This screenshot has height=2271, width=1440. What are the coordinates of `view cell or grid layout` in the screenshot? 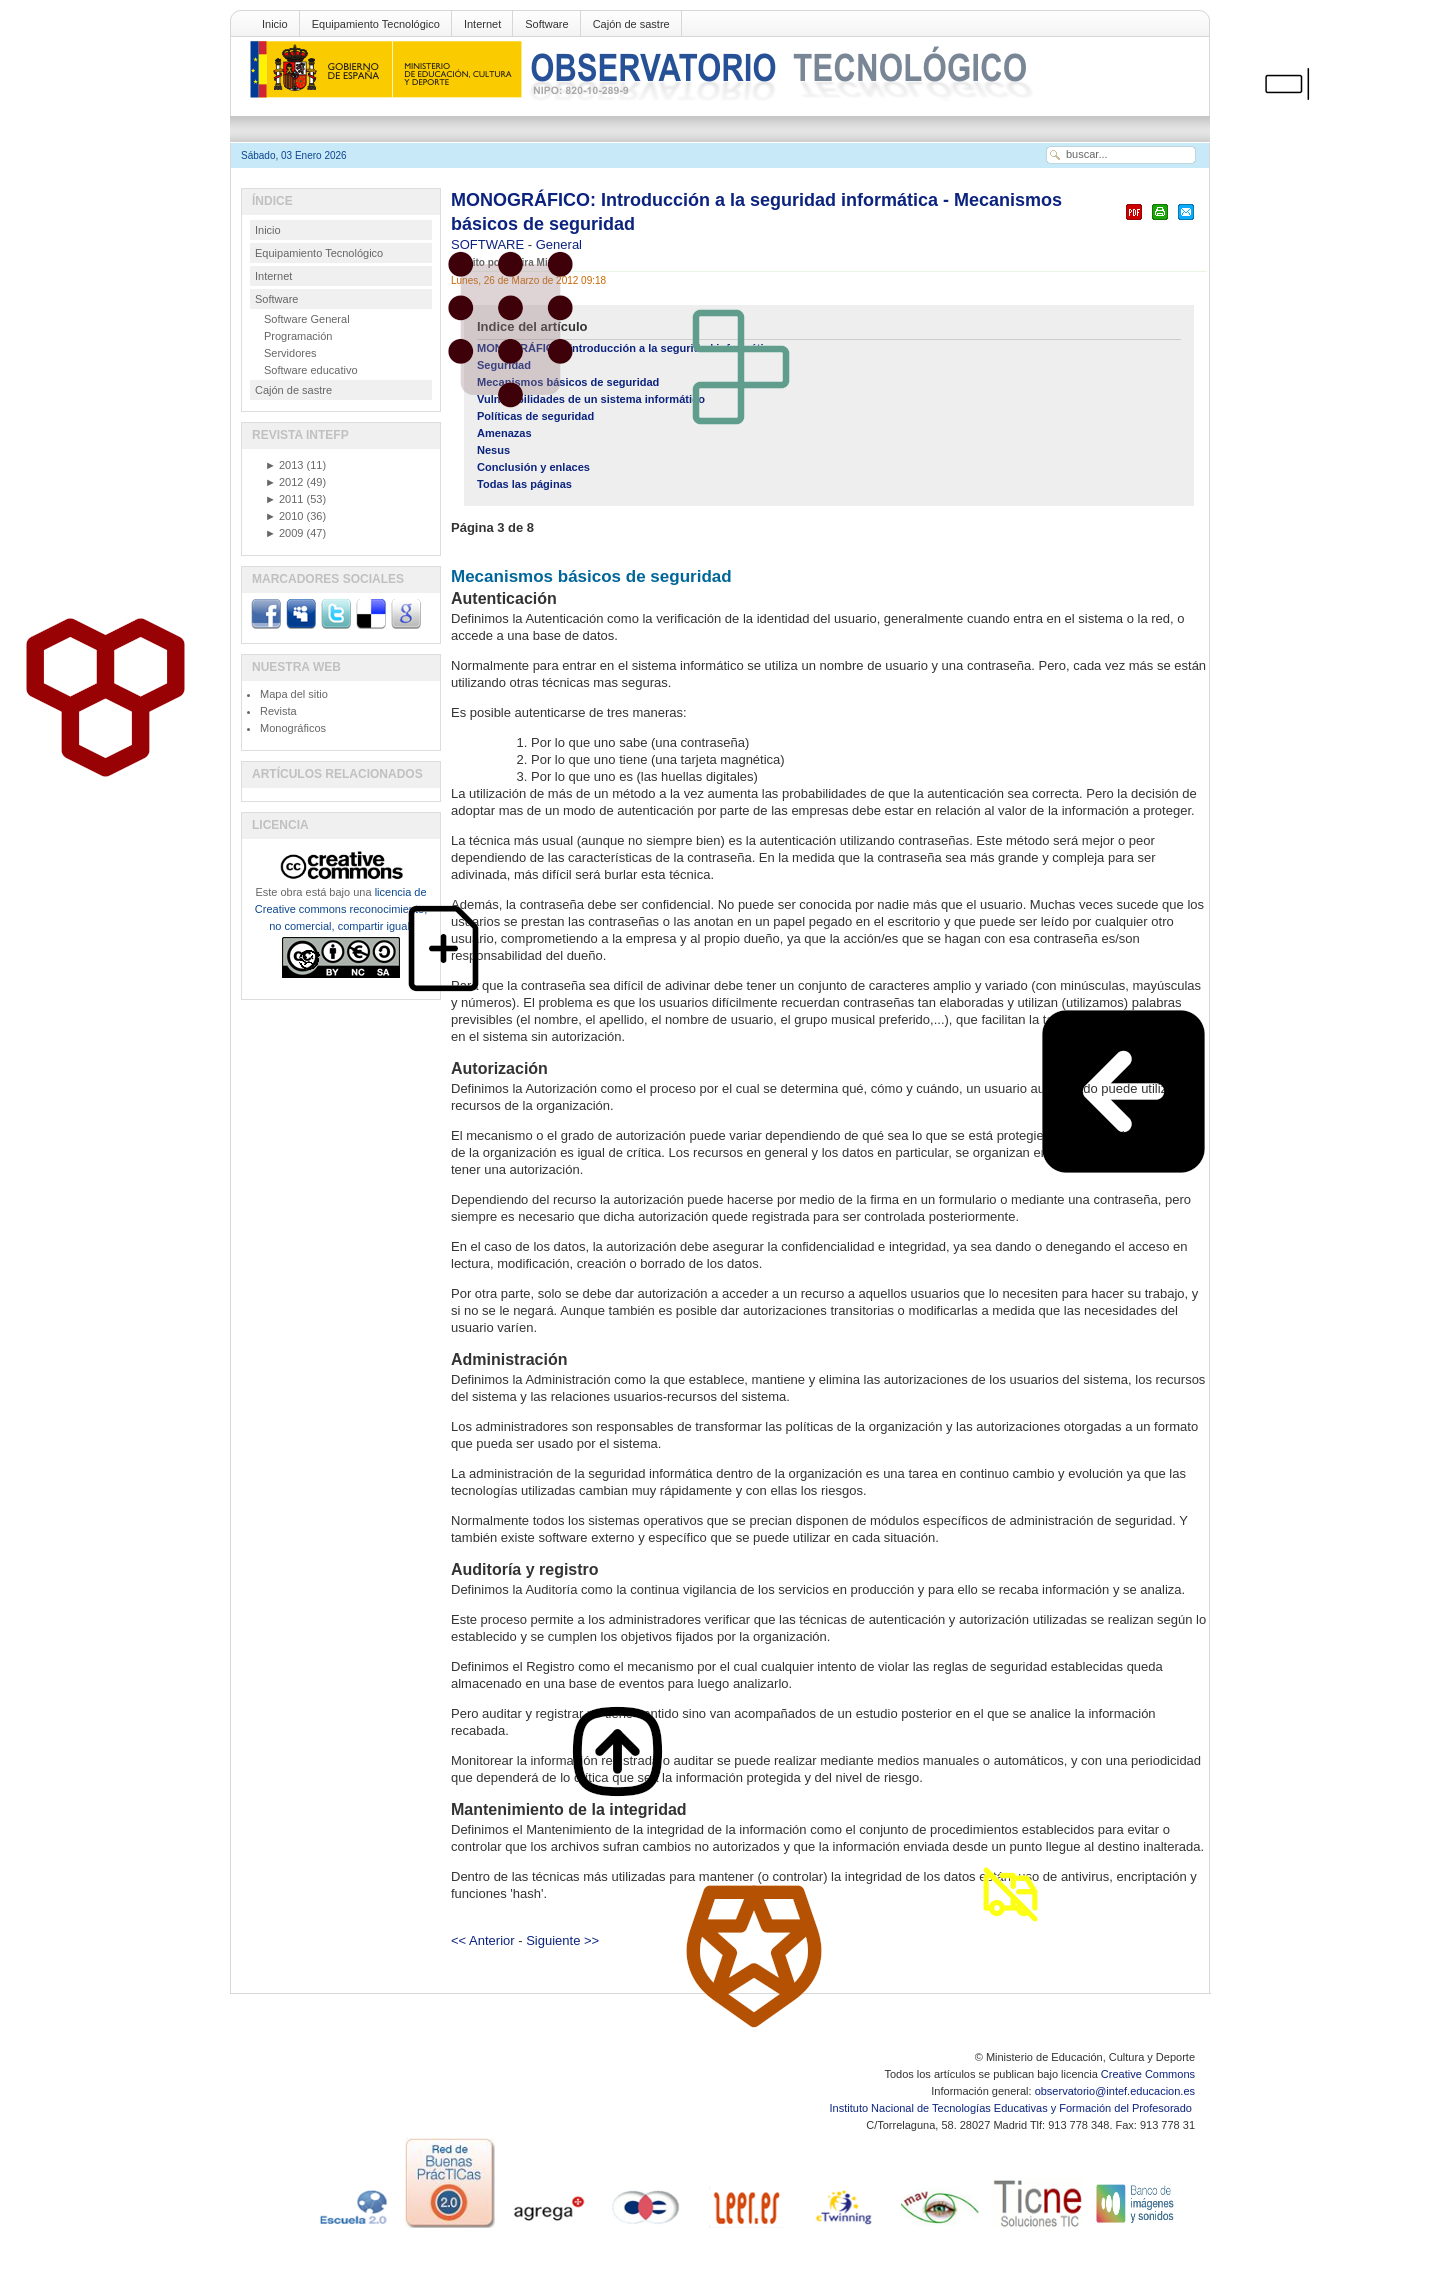 It's located at (105, 697).